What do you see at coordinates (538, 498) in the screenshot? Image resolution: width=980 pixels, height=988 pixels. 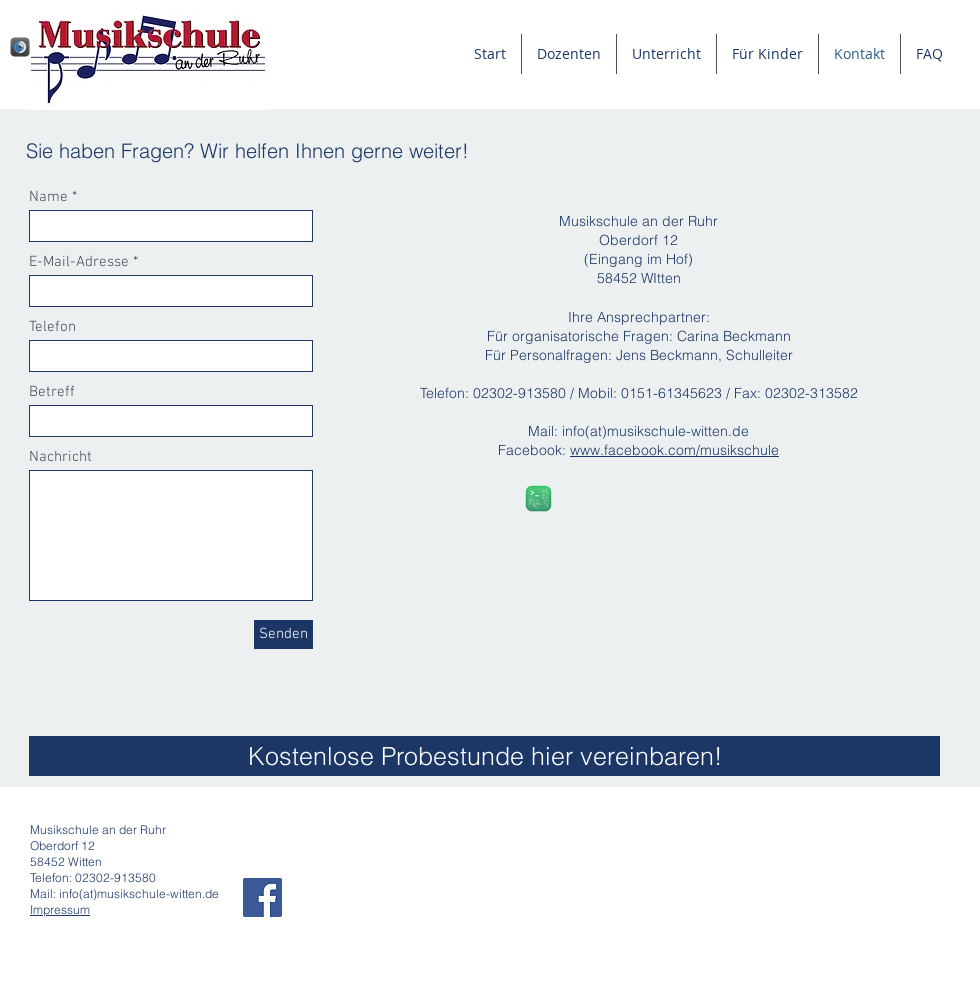 I see `open ptyxis terminal emulator` at bounding box center [538, 498].